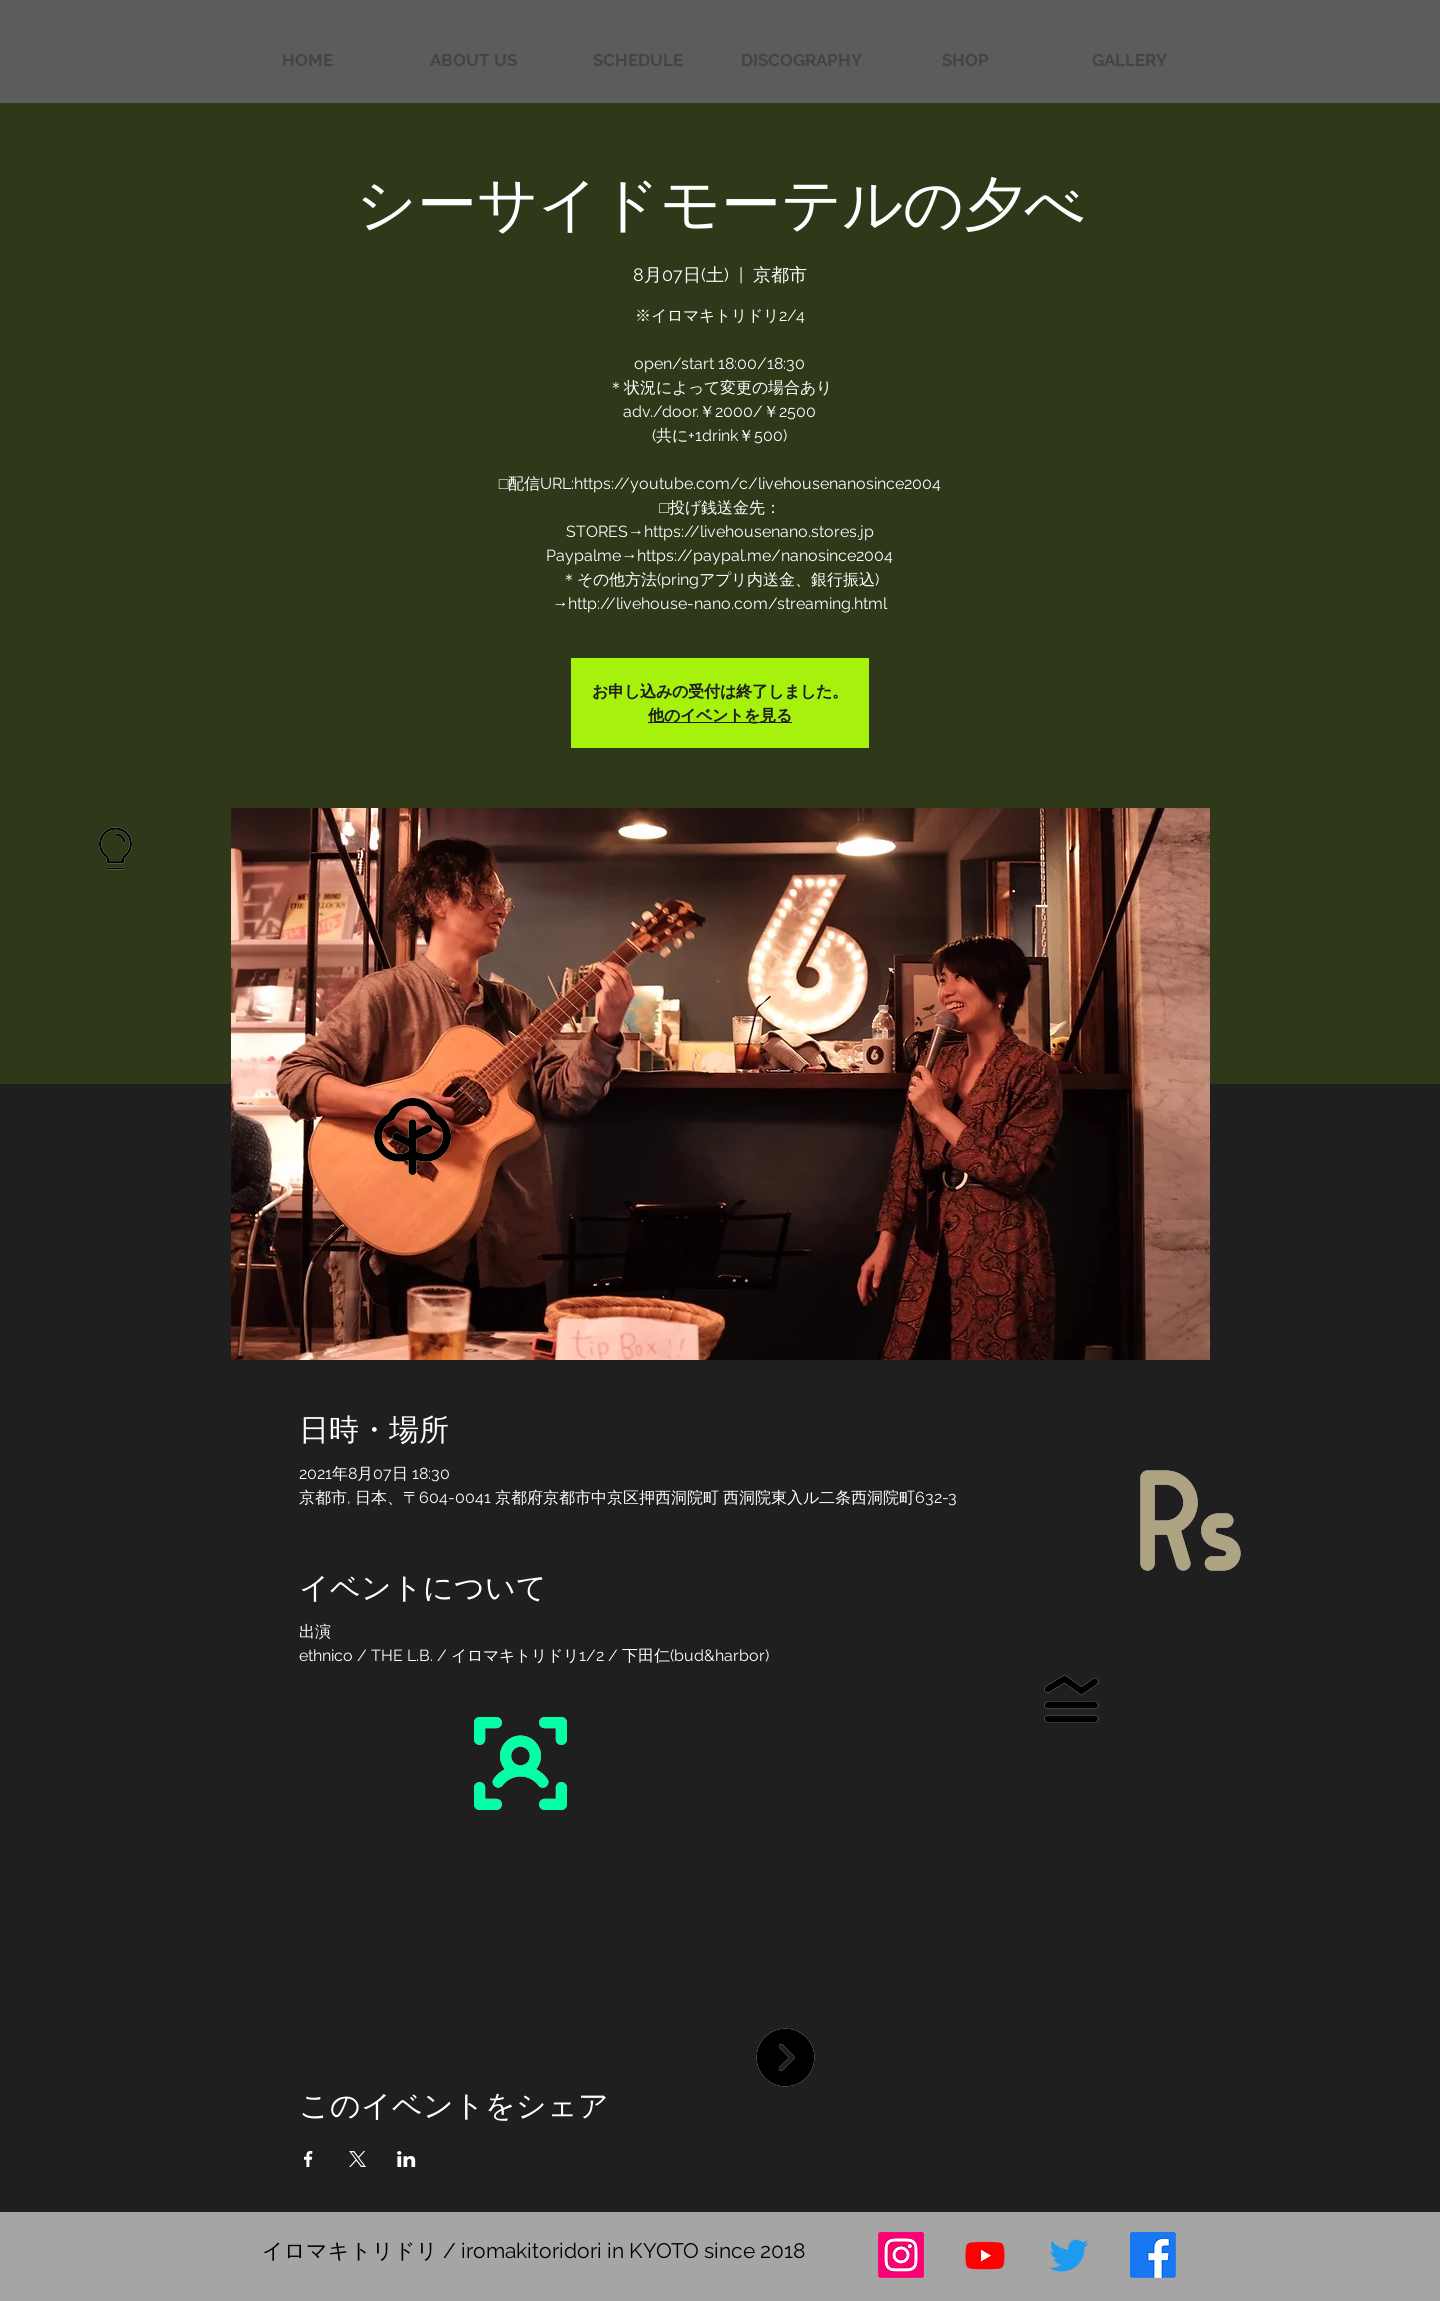 The width and height of the screenshot is (1440, 2301). What do you see at coordinates (785, 2057) in the screenshot?
I see `go to the next item or page` at bounding box center [785, 2057].